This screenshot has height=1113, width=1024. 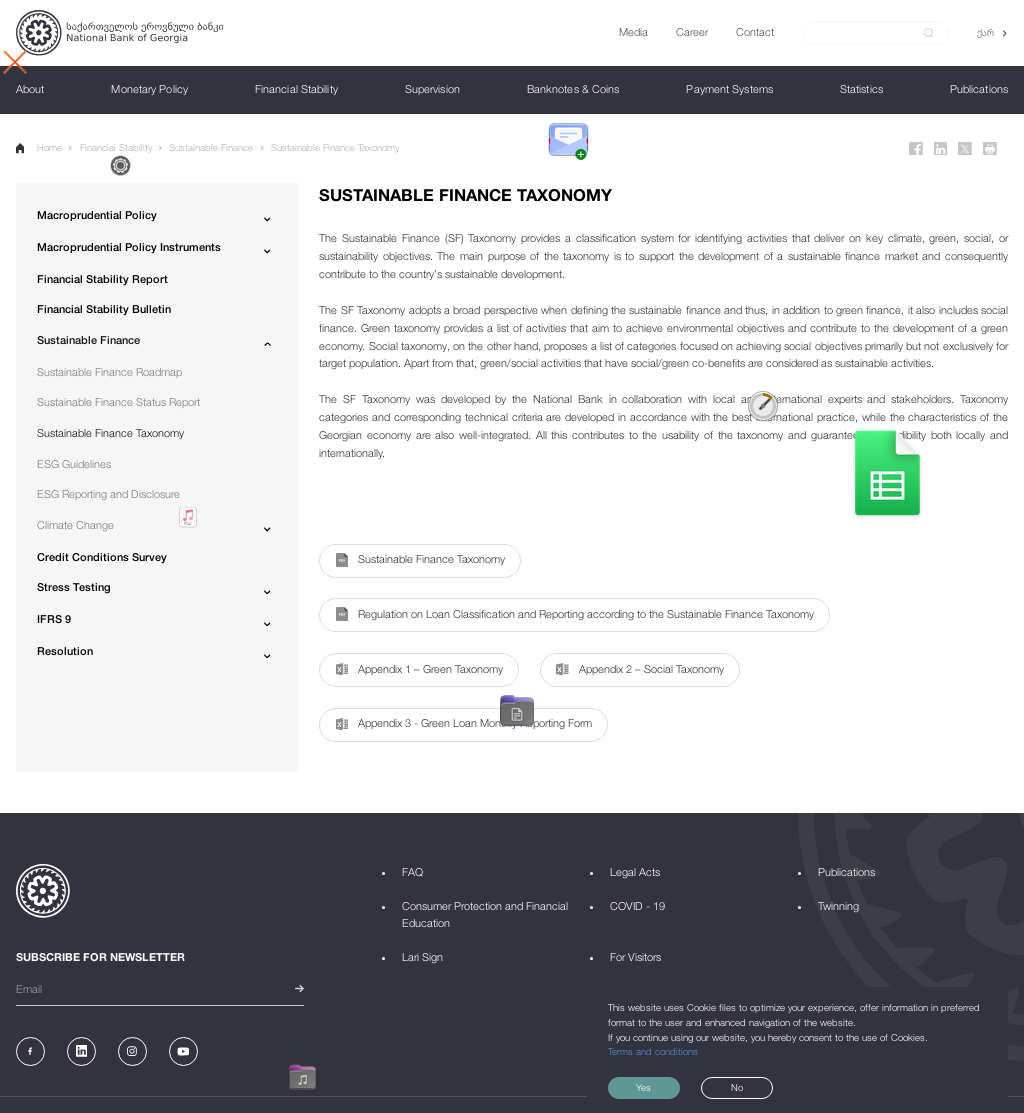 I want to click on open your documents folder, so click(x=517, y=710).